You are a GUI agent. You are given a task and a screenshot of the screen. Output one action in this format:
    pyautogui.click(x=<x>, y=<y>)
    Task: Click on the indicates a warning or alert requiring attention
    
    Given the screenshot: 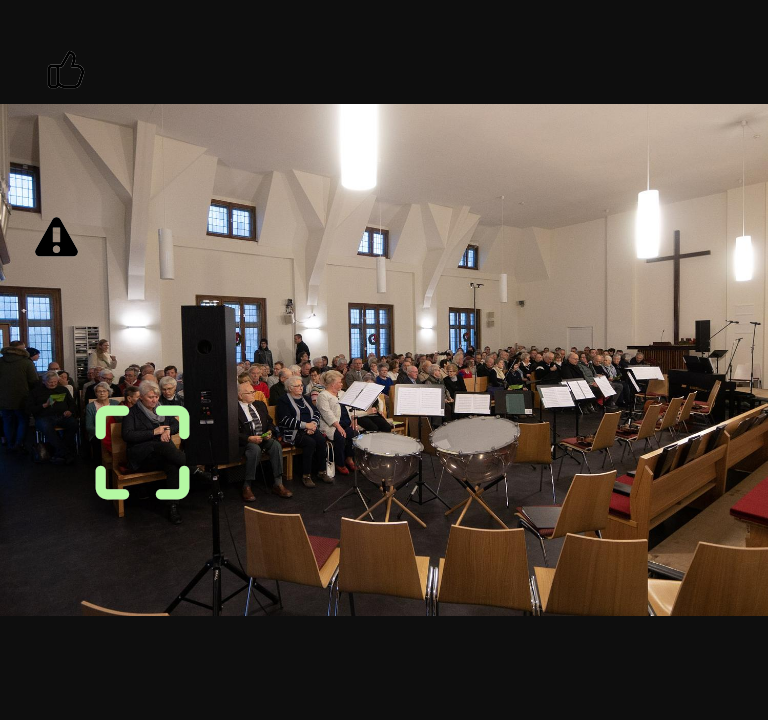 What is the action you would take?
    pyautogui.click(x=56, y=238)
    